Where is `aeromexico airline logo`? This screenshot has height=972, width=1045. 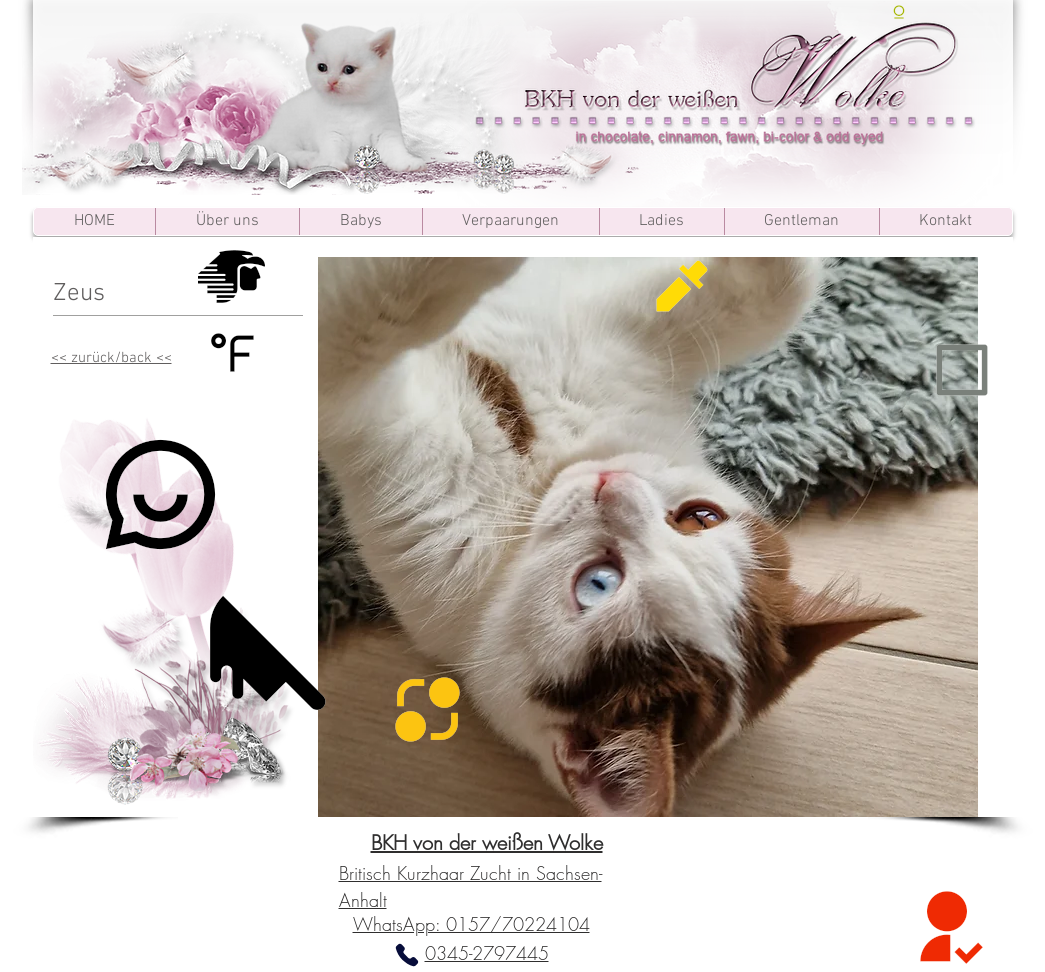
aeromexico airline logo is located at coordinates (231, 276).